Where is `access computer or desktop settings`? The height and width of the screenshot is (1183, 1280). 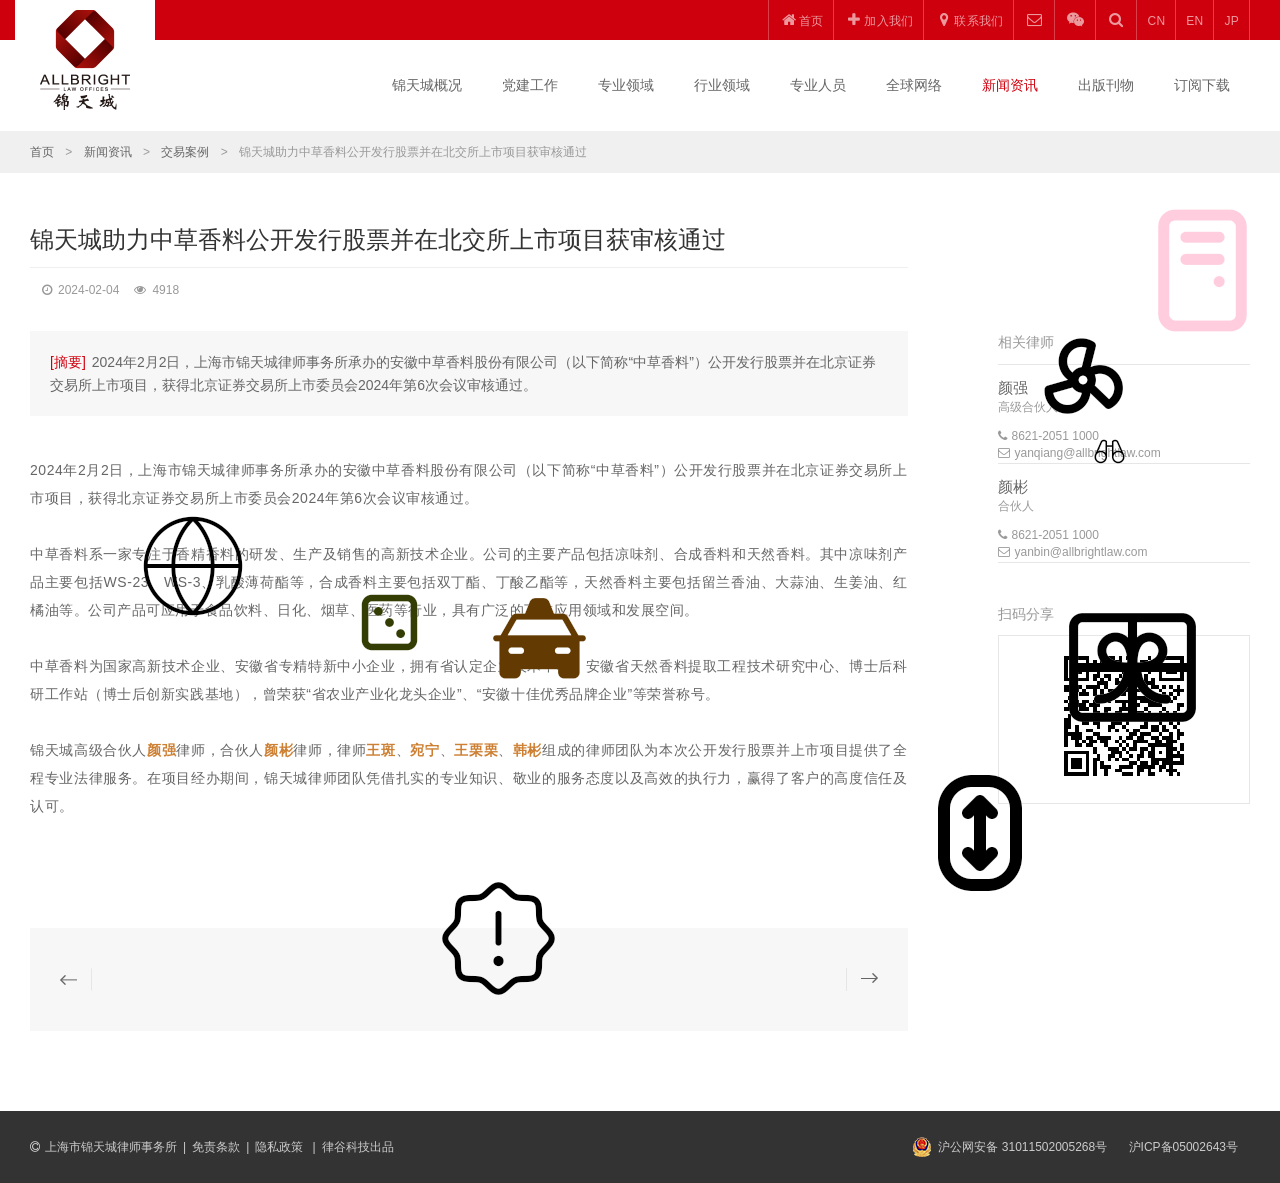
access computer or desktop settings is located at coordinates (1202, 270).